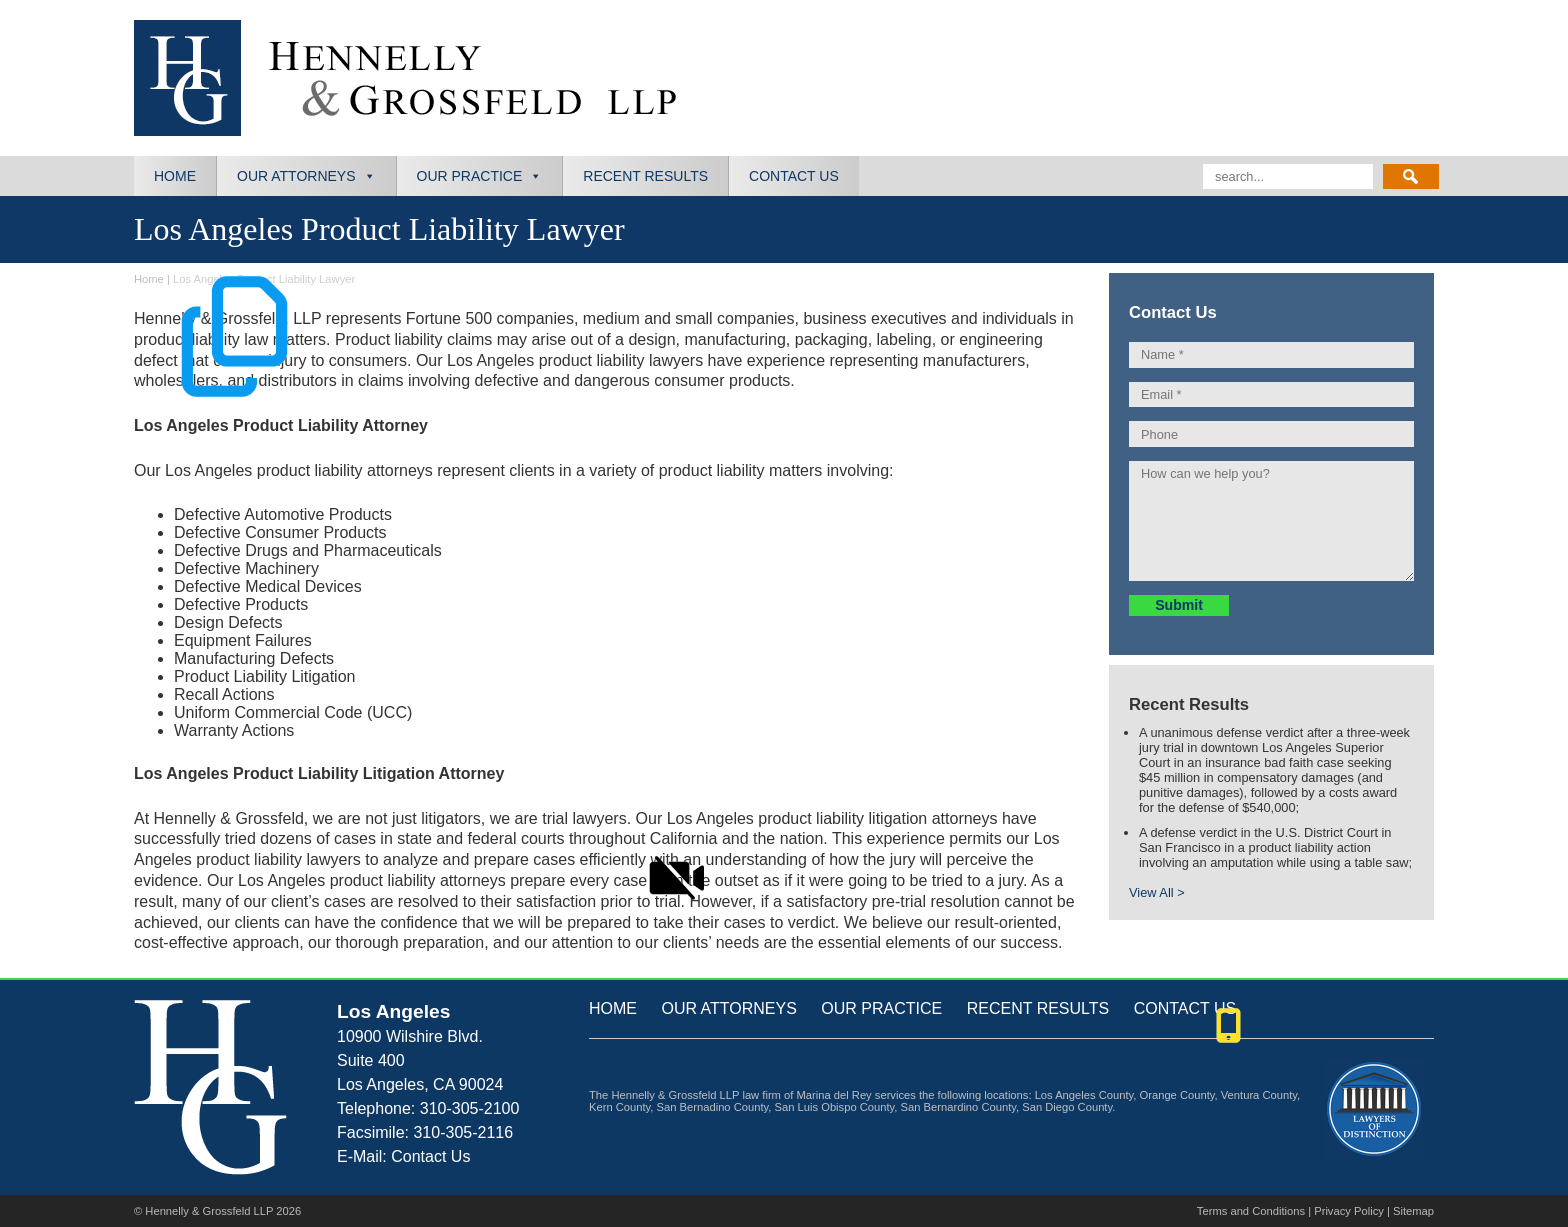  I want to click on copy to clipboard, so click(234, 336).